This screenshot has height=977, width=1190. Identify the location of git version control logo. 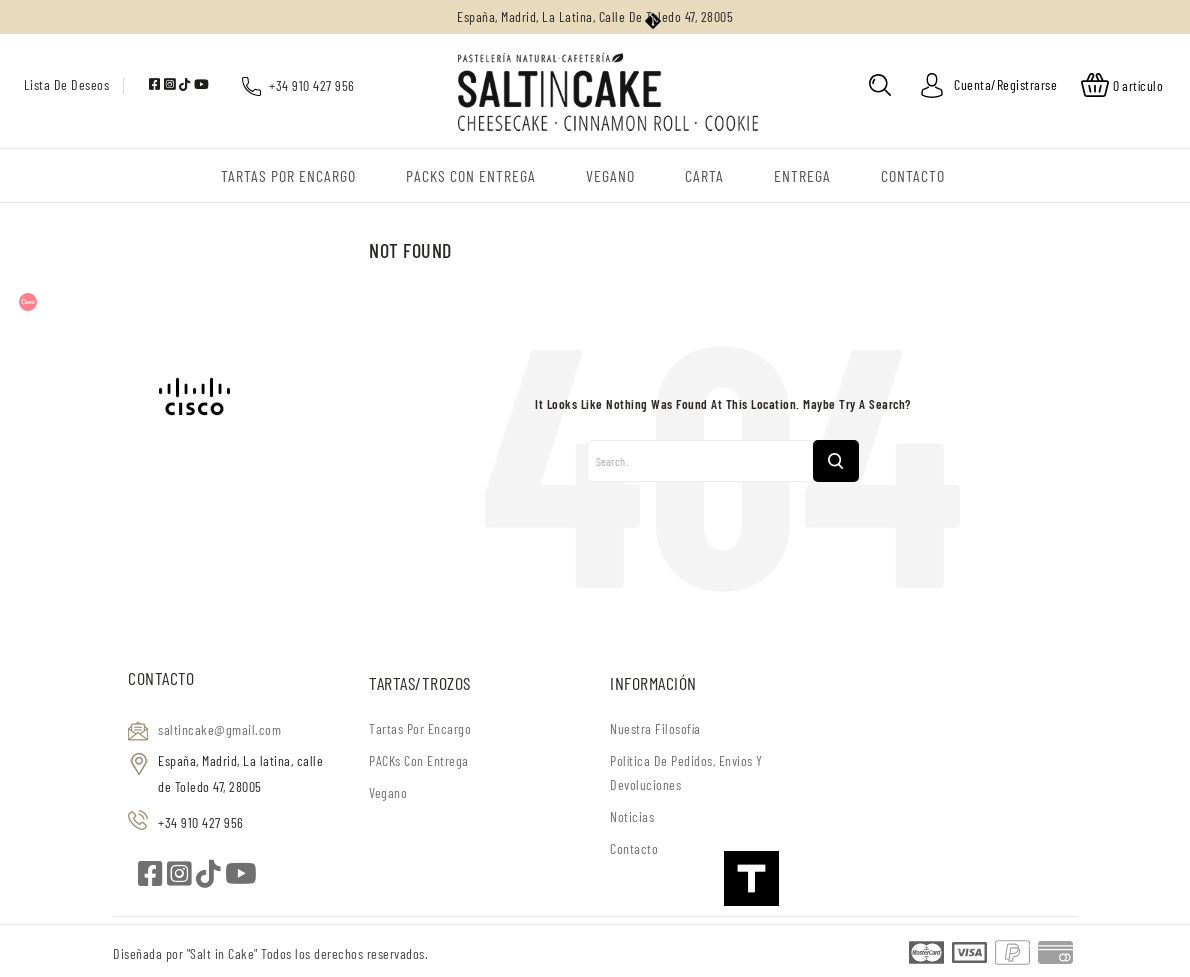
(653, 21).